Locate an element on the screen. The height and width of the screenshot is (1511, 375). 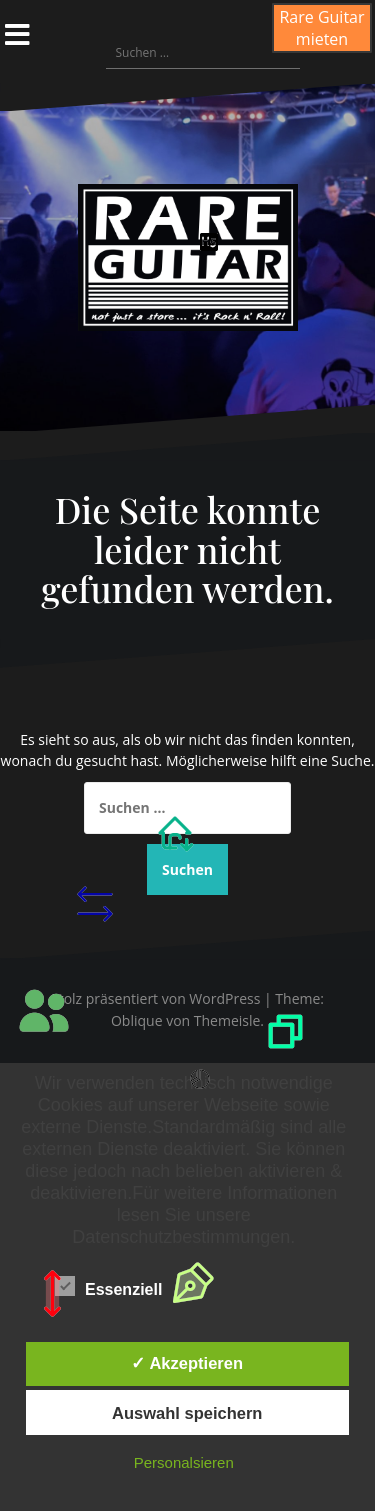
copy to clipboard is located at coordinates (285, 1031).